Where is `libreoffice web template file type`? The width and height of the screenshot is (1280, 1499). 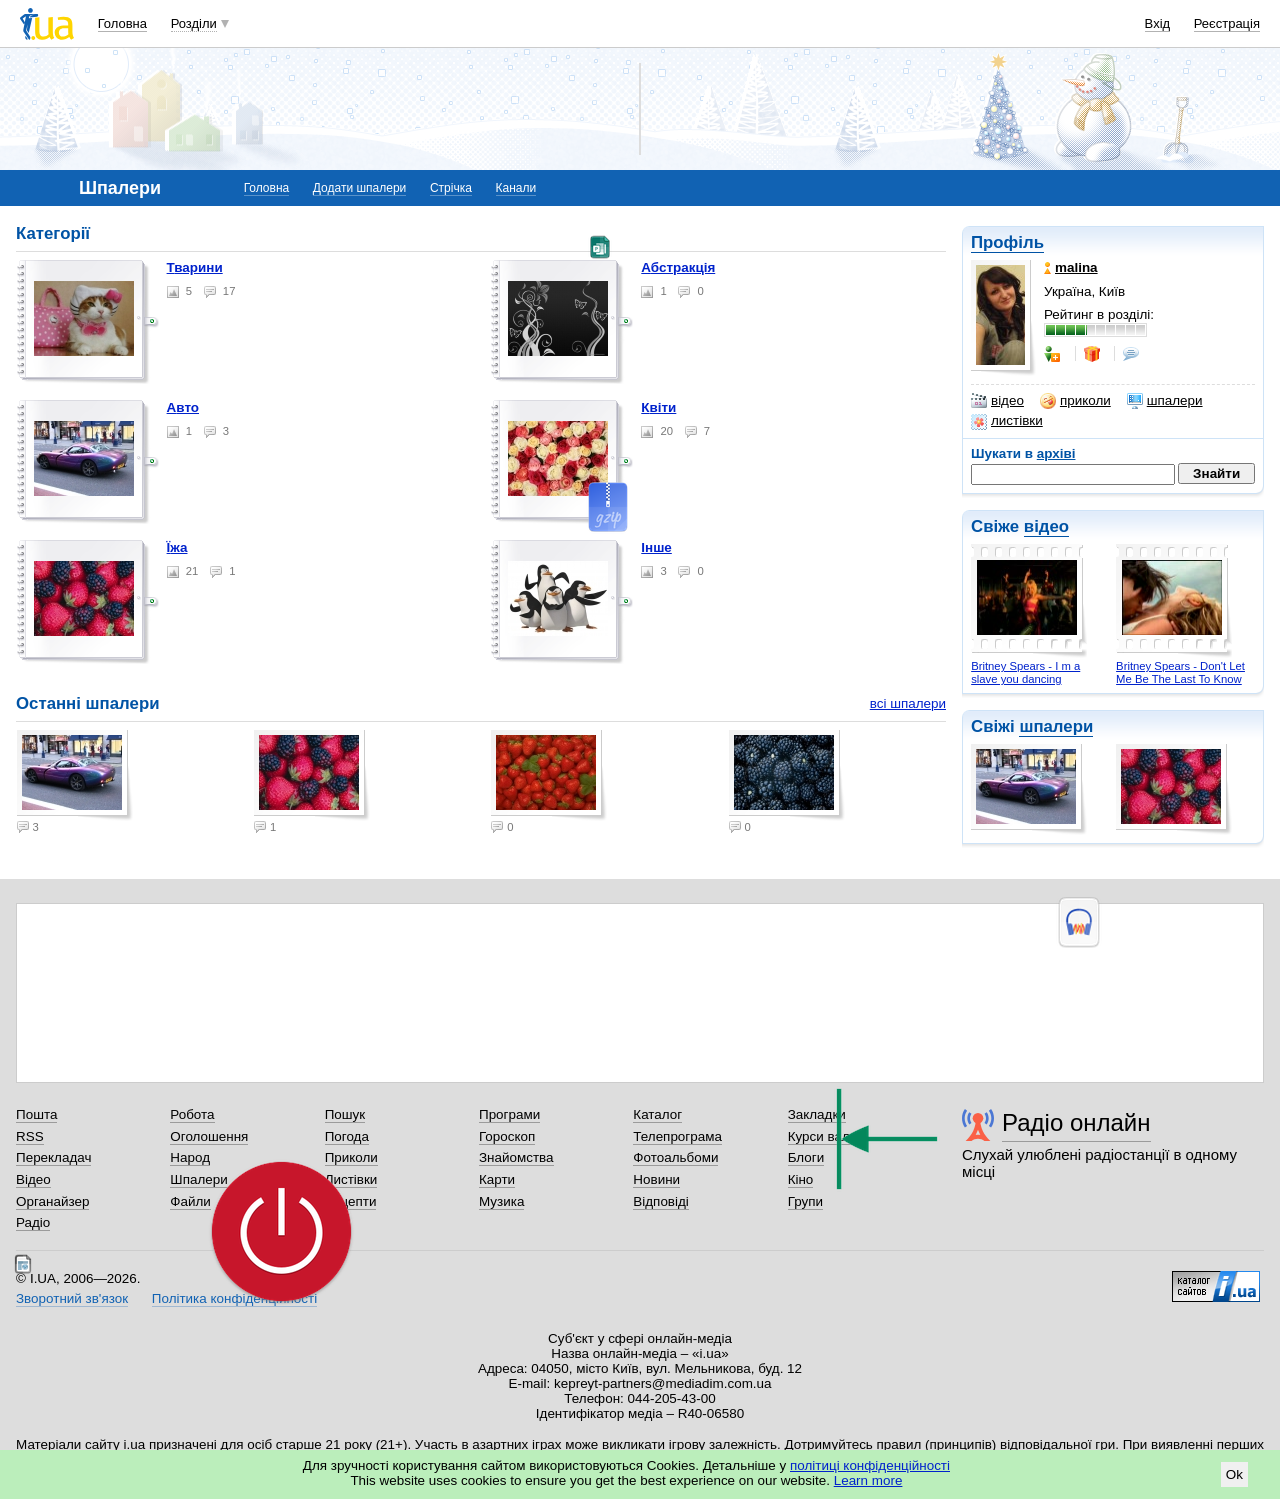 libreoffice web template file type is located at coordinates (23, 1264).